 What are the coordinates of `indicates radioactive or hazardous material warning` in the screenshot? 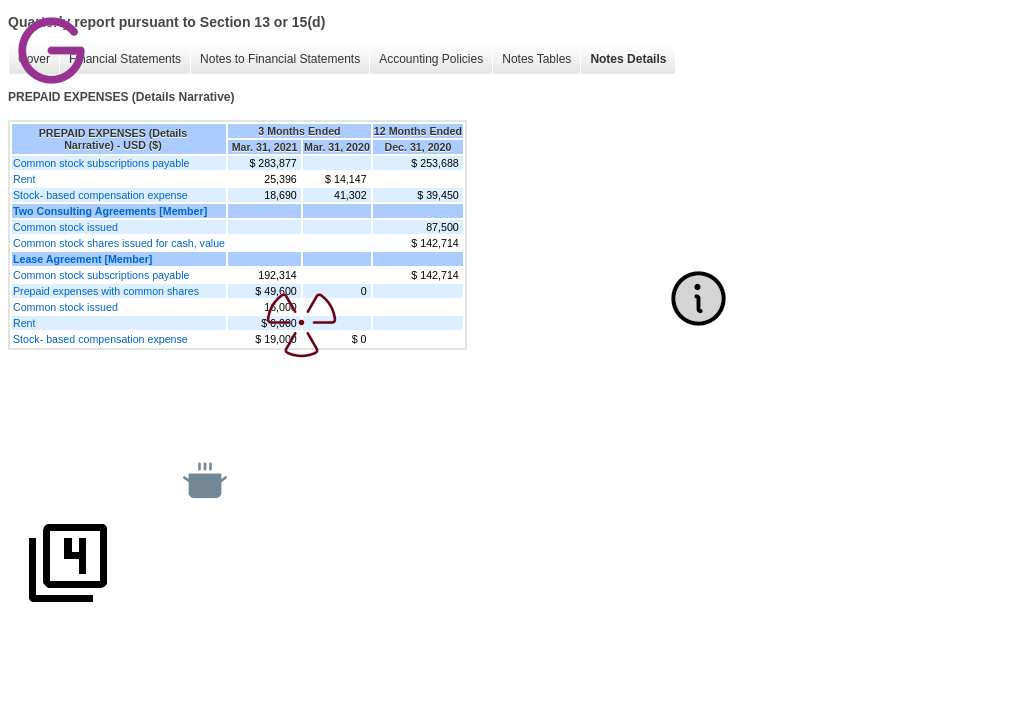 It's located at (301, 322).